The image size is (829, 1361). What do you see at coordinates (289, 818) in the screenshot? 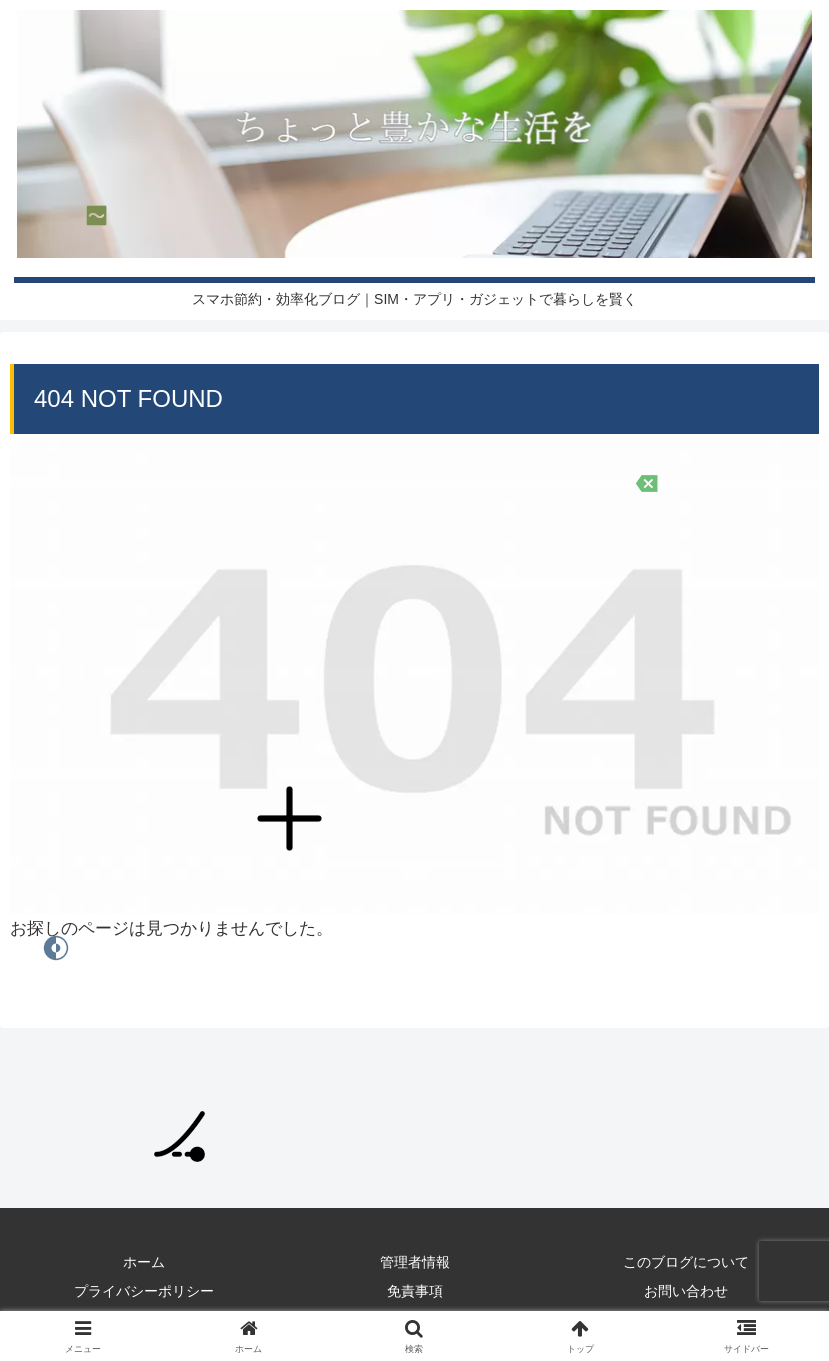
I see `add a new item` at bounding box center [289, 818].